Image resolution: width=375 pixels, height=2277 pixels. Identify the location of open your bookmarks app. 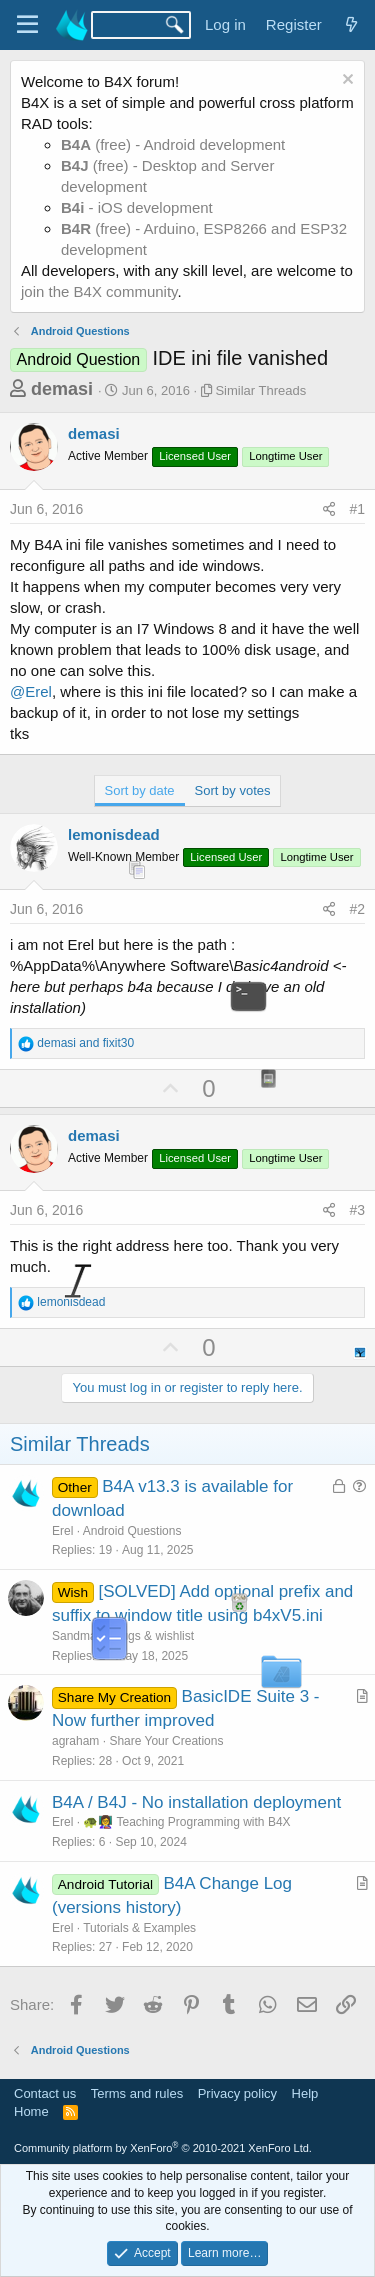
(109, 1638).